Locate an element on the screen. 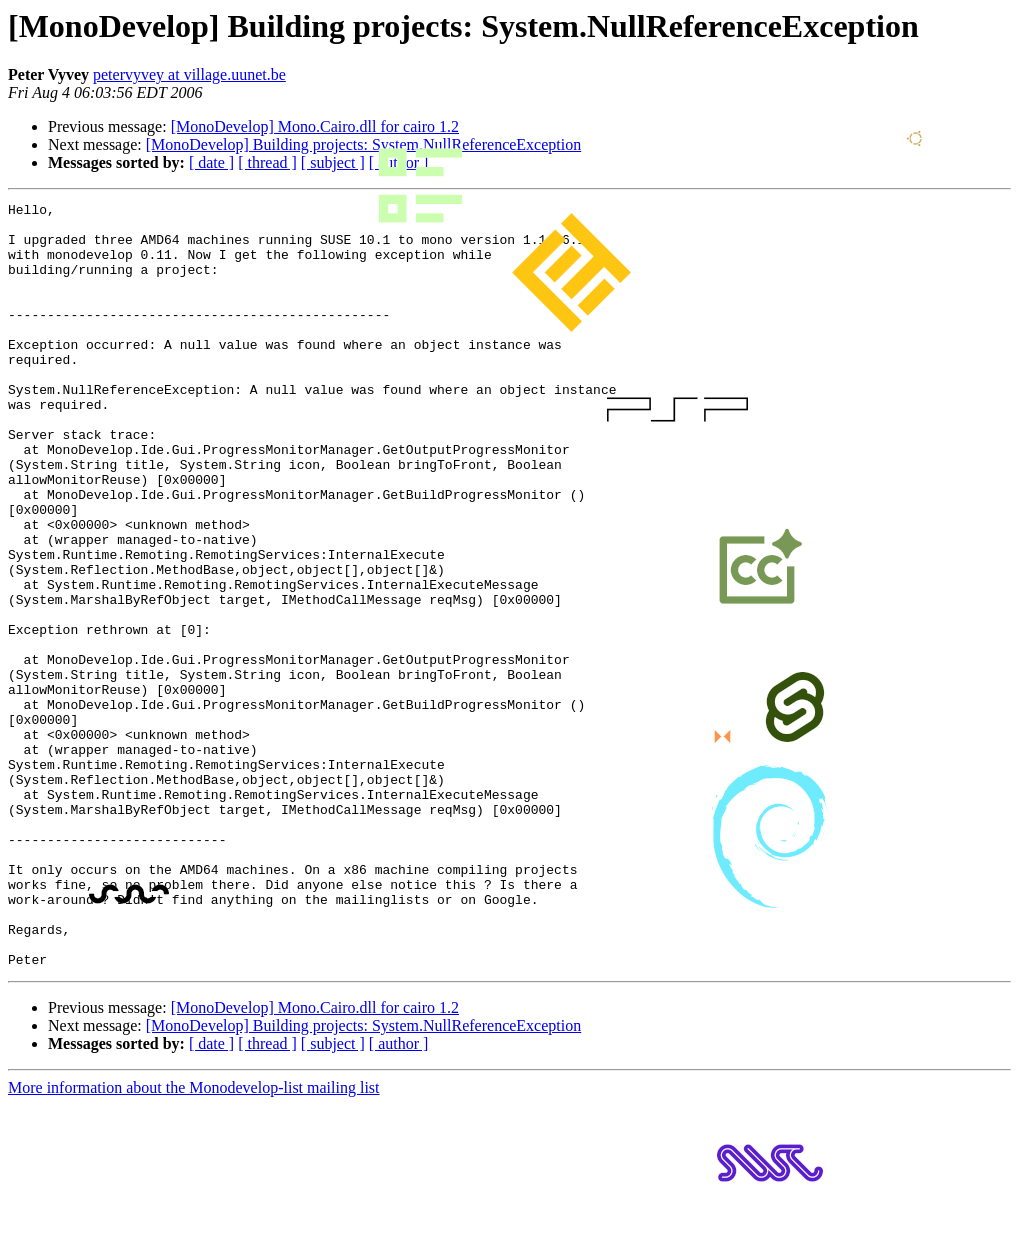 The width and height of the screenshot is (1019, 1258). litiengine game engine logo is located at coordinates (571, 272).